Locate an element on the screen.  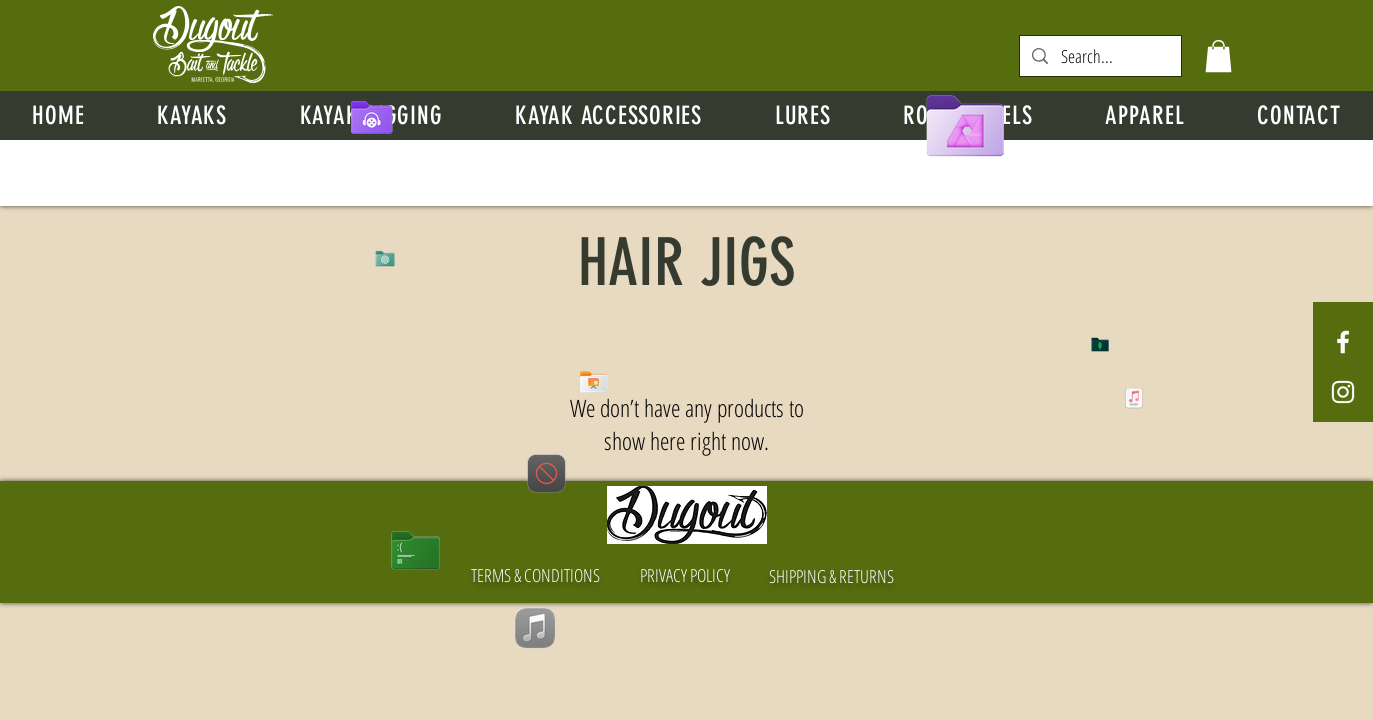
open the Music app is located at coordinates (535, 628).